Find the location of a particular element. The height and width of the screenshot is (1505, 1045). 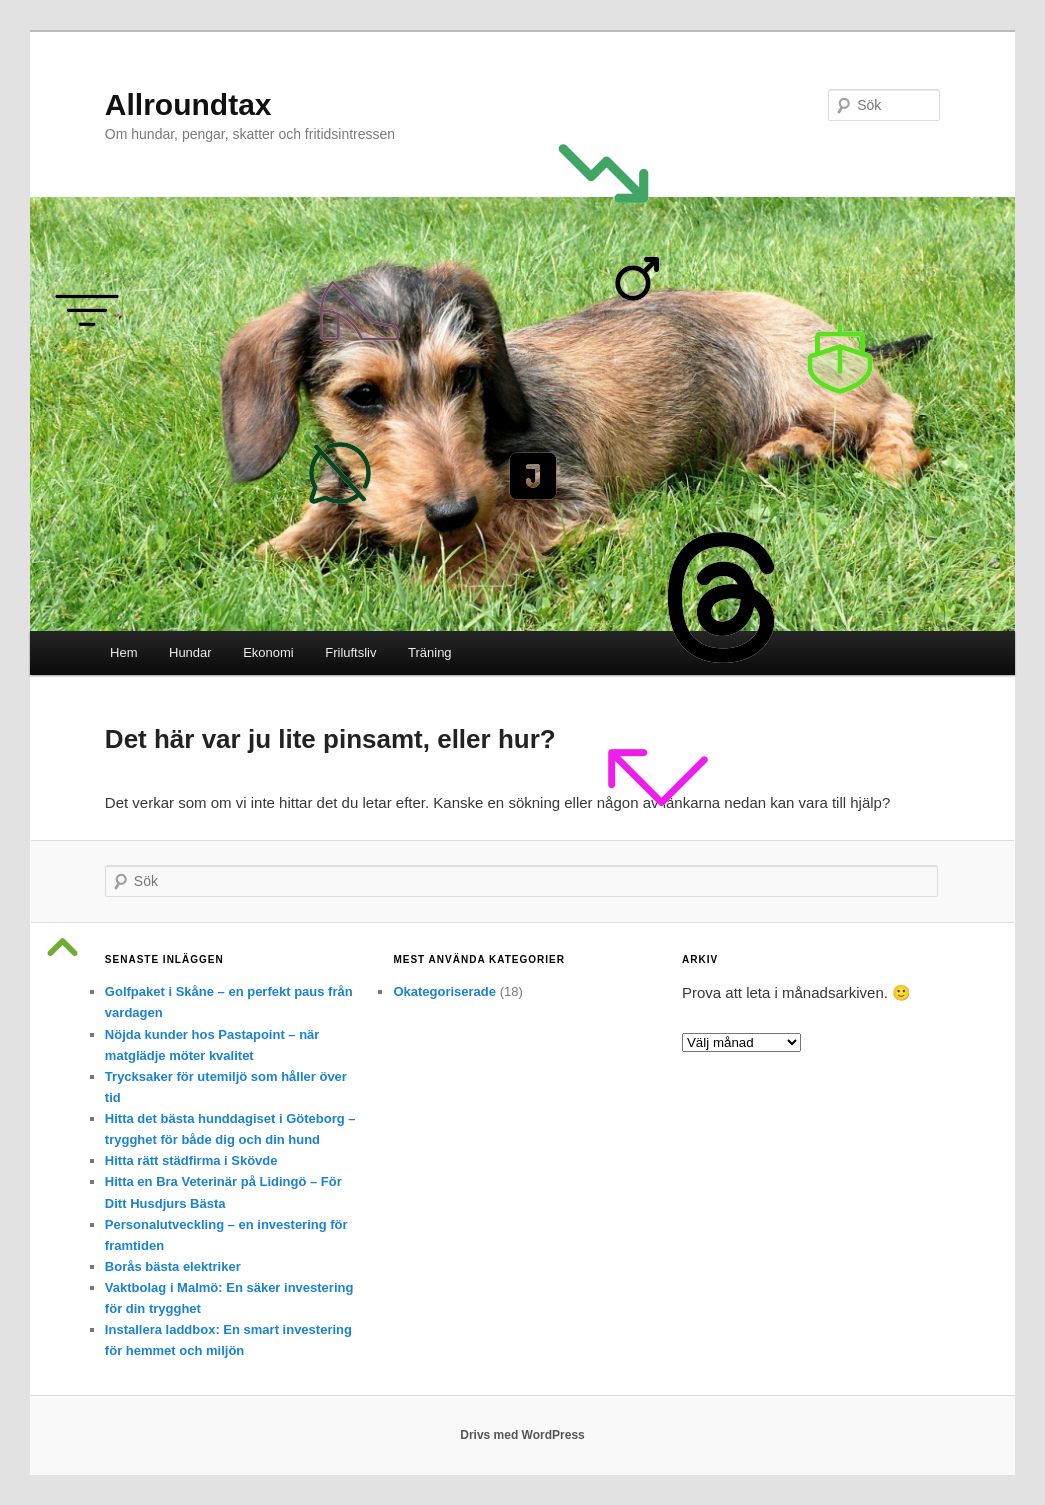

go back to previous step is located at coordinates (658, 774).